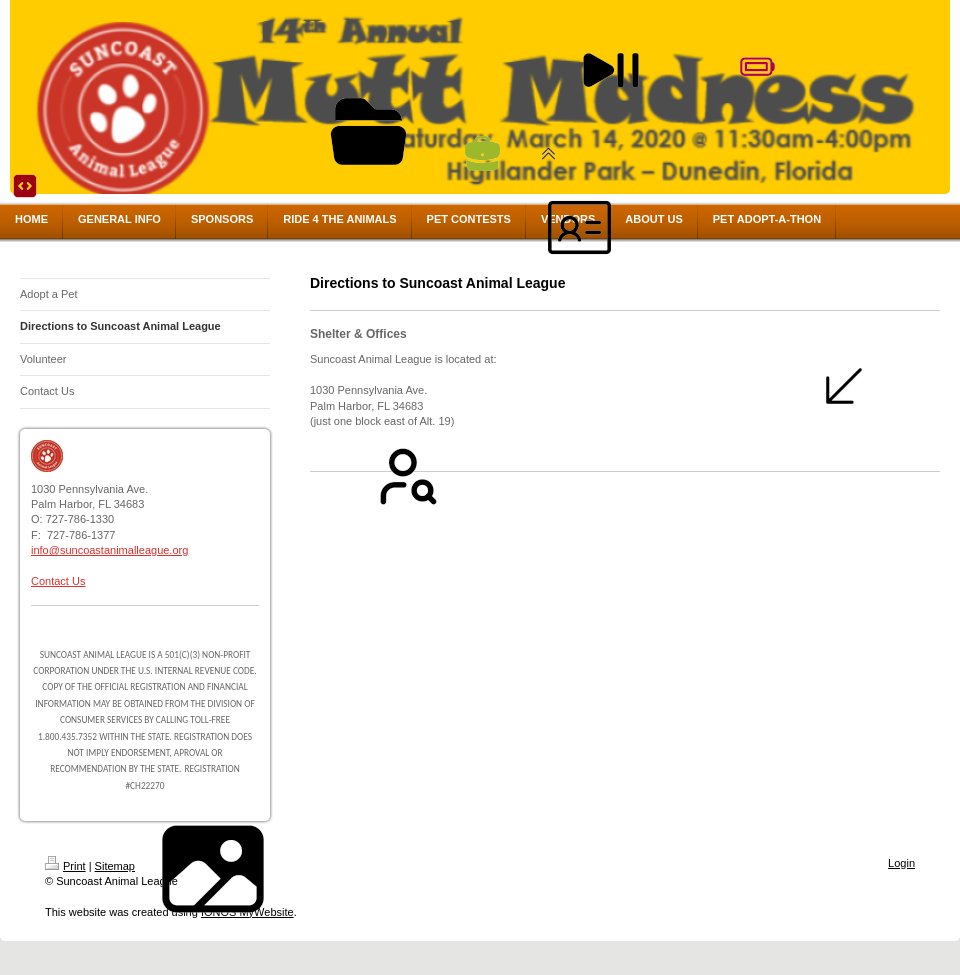 The image size is (960, 975). I want to click on indicates battery is fully charged, so click(757, 65).